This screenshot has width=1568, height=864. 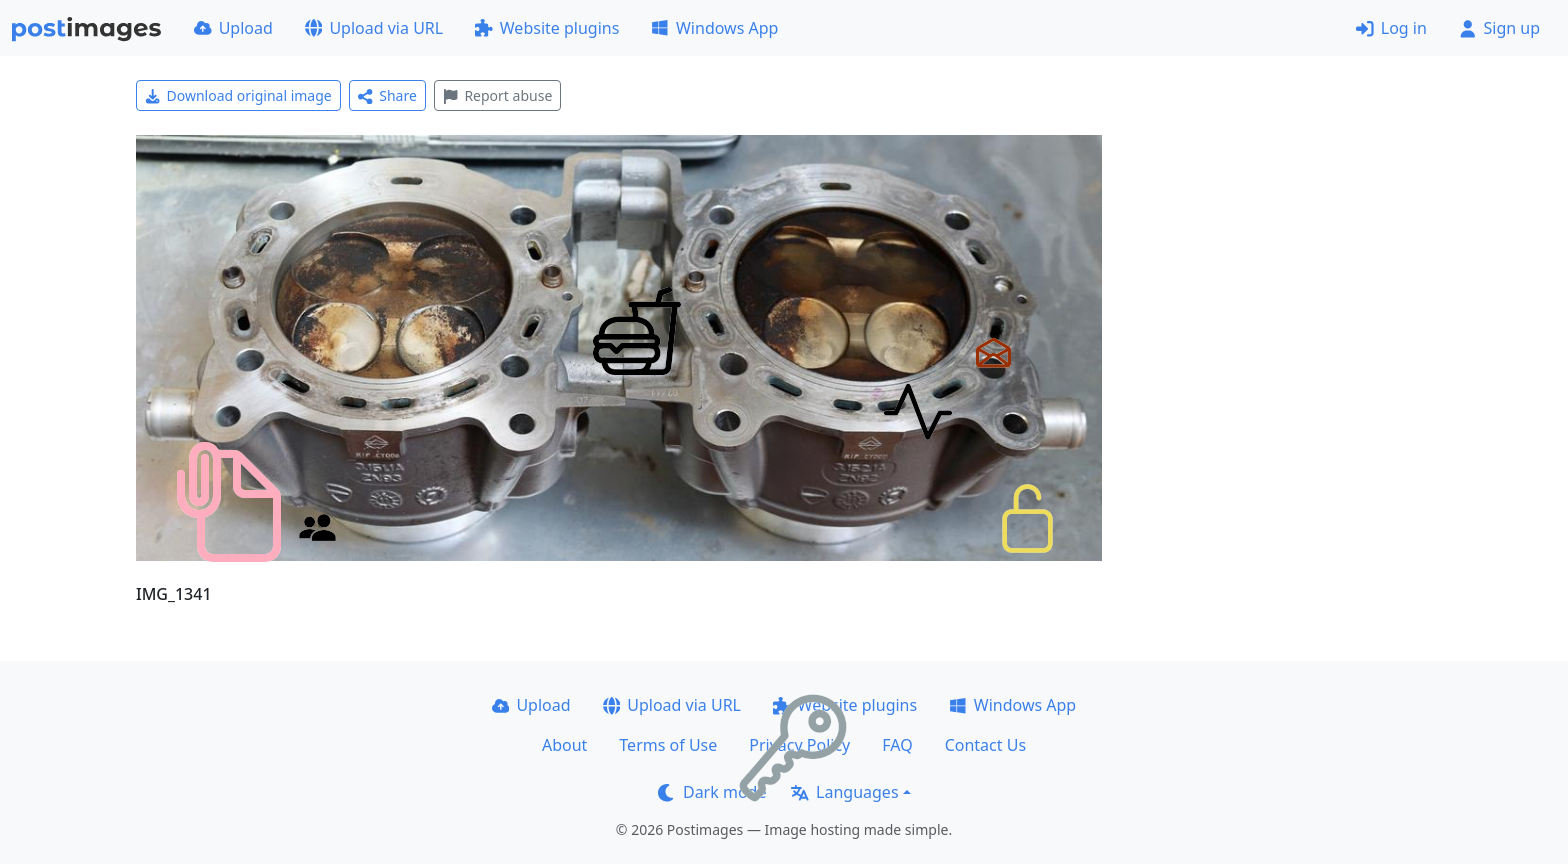 What do you see at coordinates (317, 527) in the screenshot?
I see `view contacts or people list` at bounding box center [317, 527].